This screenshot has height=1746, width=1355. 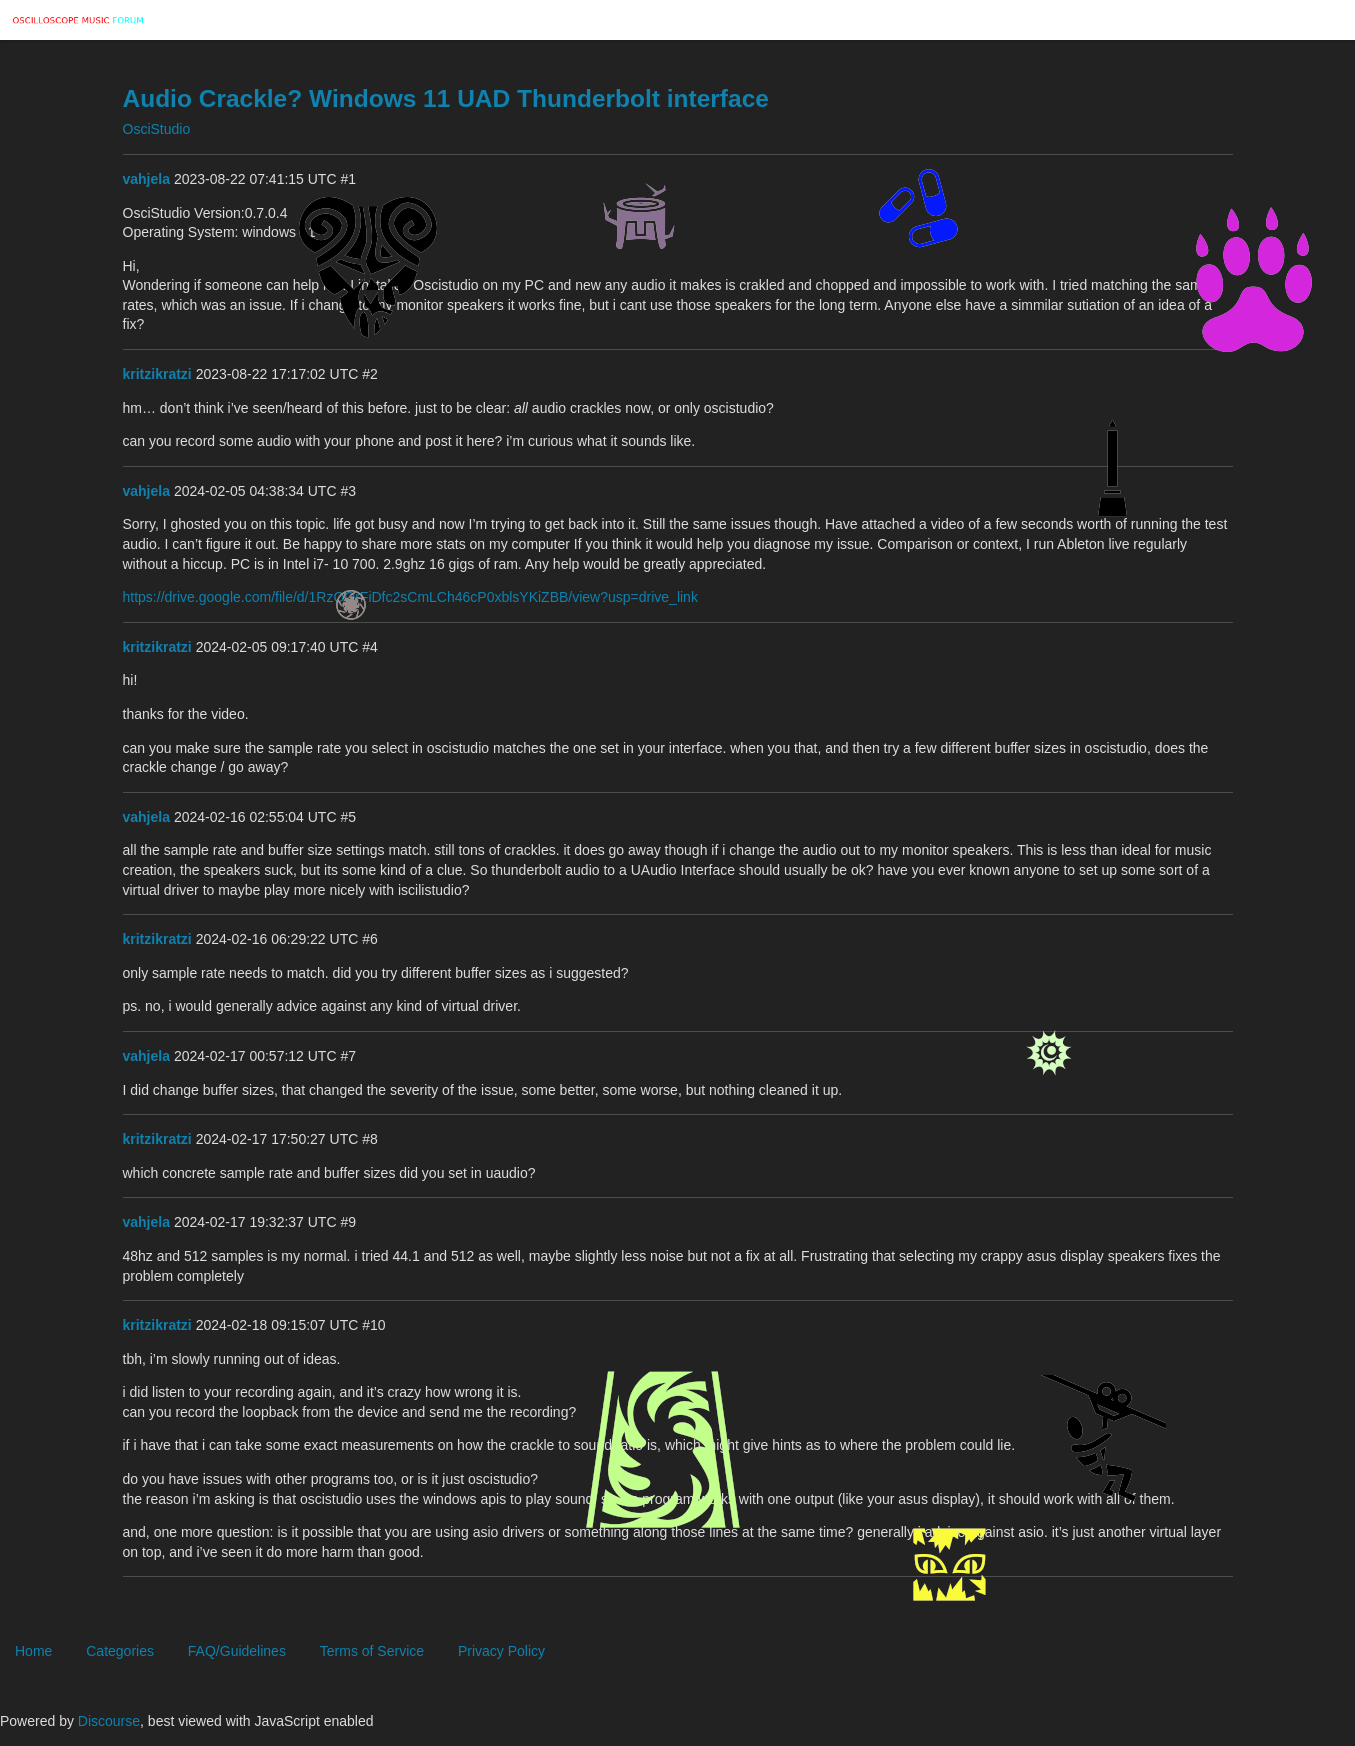 I want to click on select a guitar pick or musical accessory, so click(x=368, y=267).